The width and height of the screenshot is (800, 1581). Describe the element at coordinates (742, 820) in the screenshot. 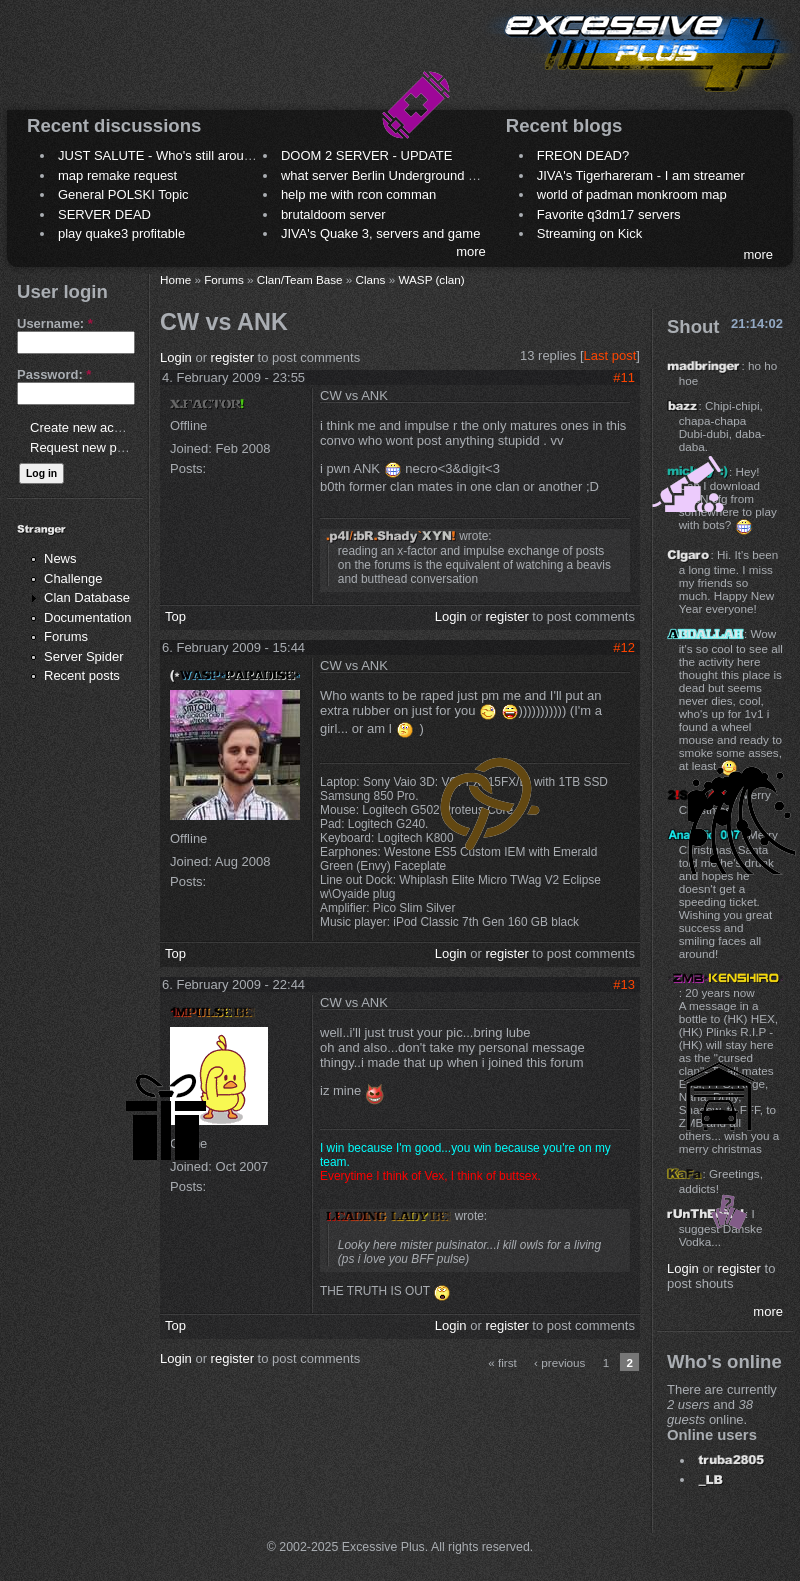

I see `indicates water or ocean-themed content` at that location.